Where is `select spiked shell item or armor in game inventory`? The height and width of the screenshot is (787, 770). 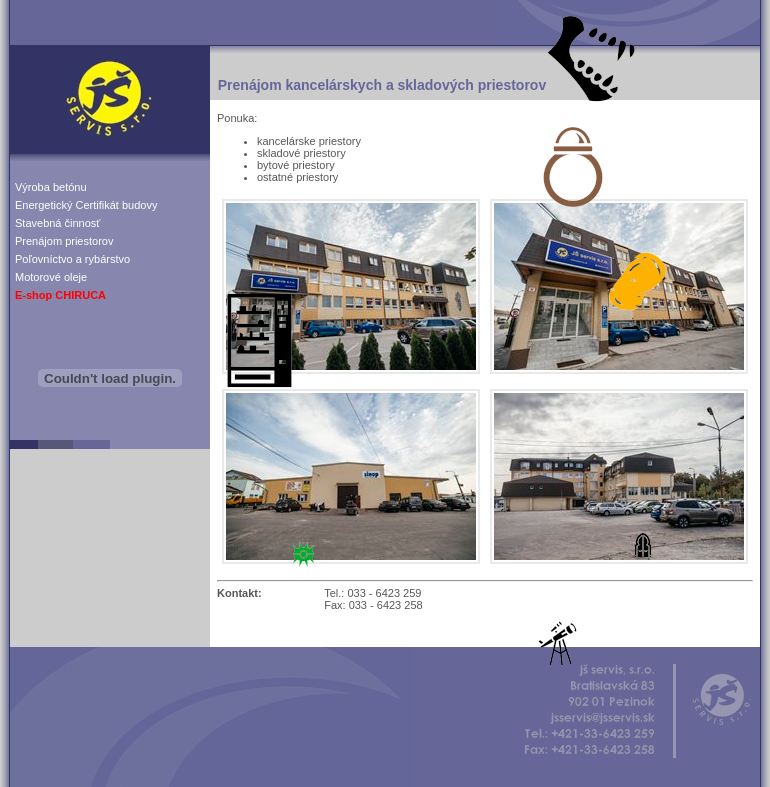 select spiked shell item or armor in game inventory is located at coordinates (303, 554).